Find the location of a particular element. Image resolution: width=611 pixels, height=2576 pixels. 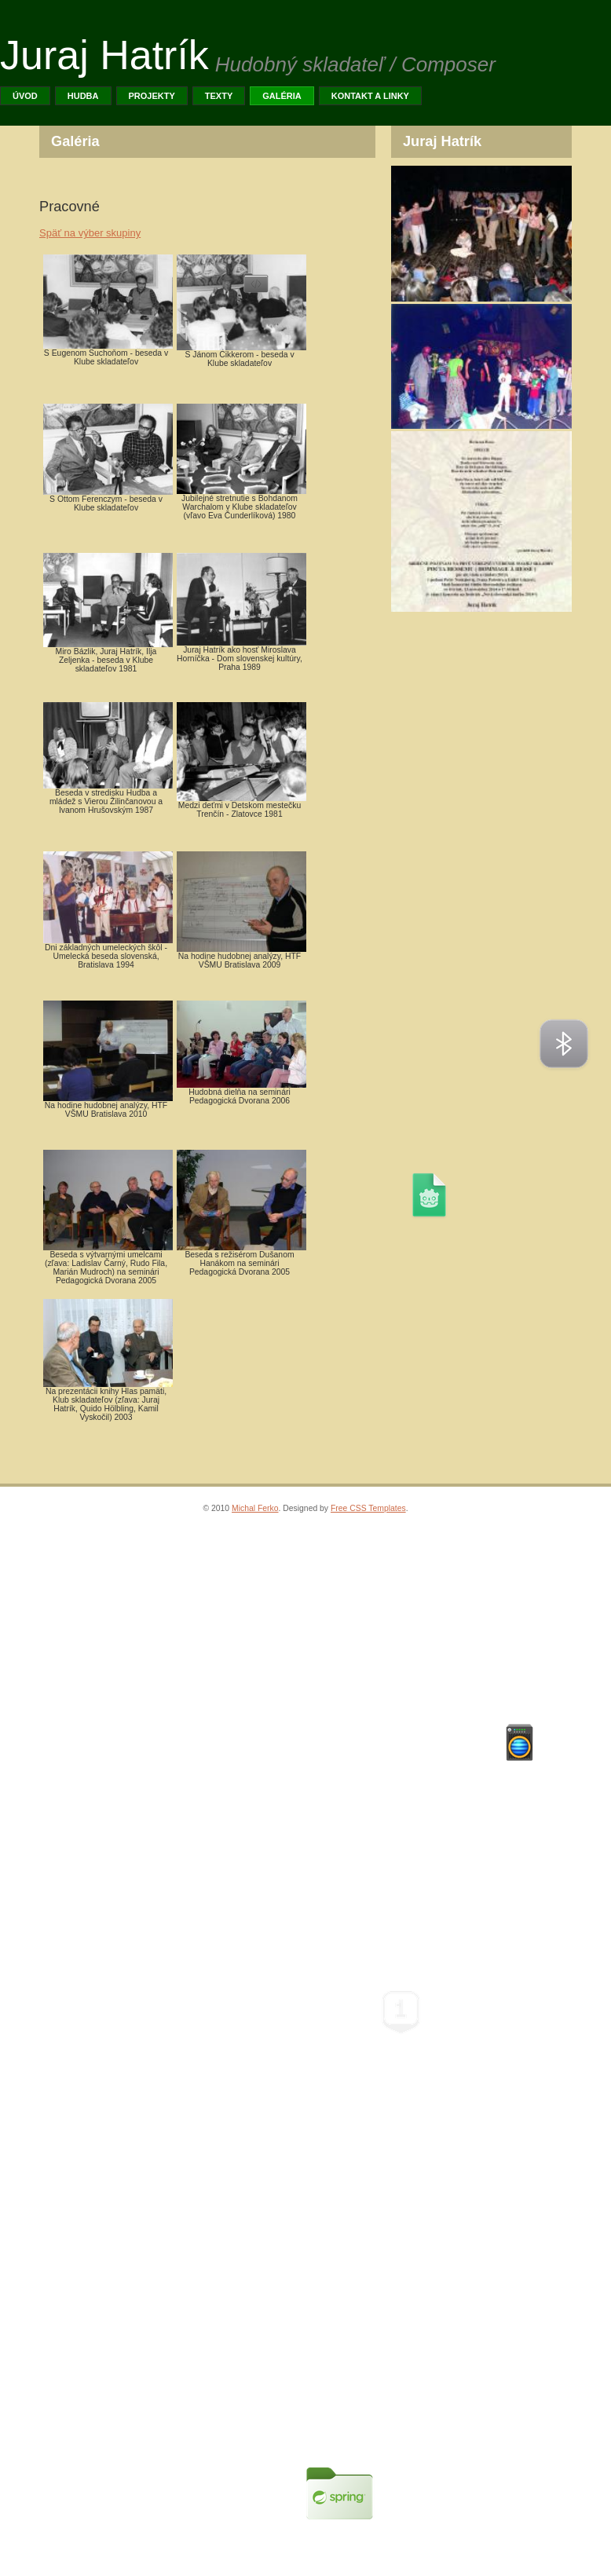

indicates num lock is enabled is located at coordinates (401, 2012).